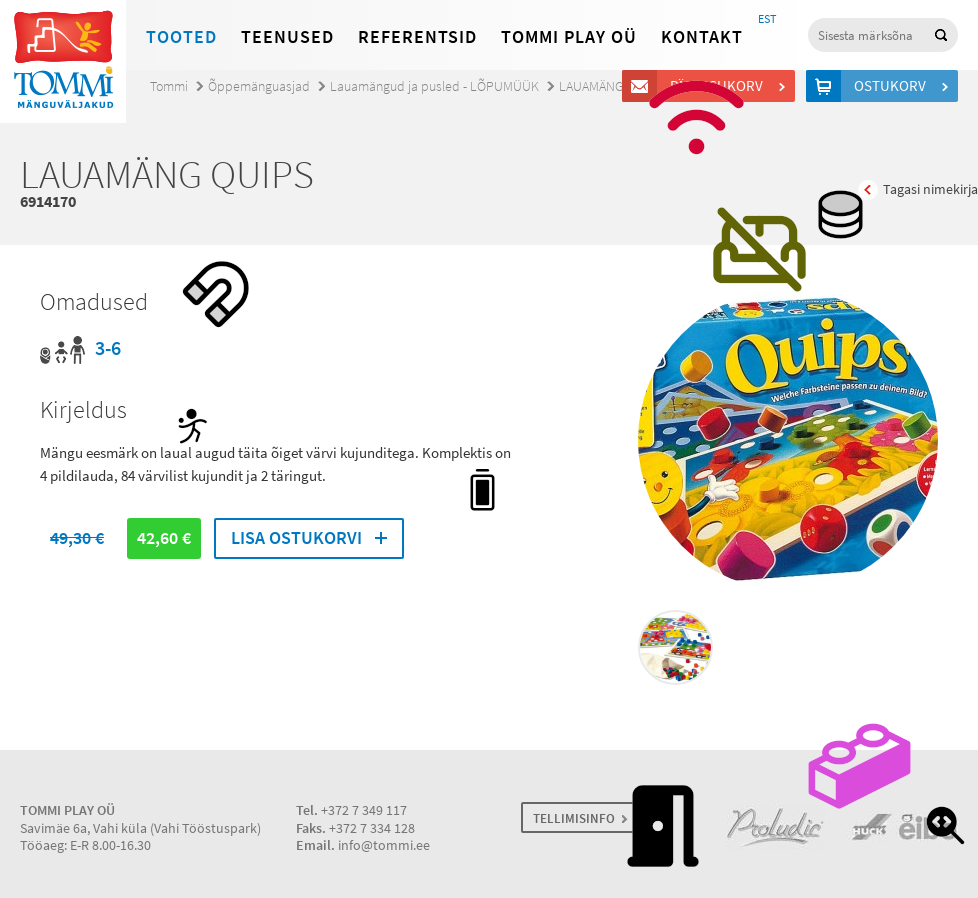 This screenshot has width=978, height=898. What do you see at coordinates (191, 425) in the screenshot?
I see `access sports or athletic activities` at bounding box center [191, 425].